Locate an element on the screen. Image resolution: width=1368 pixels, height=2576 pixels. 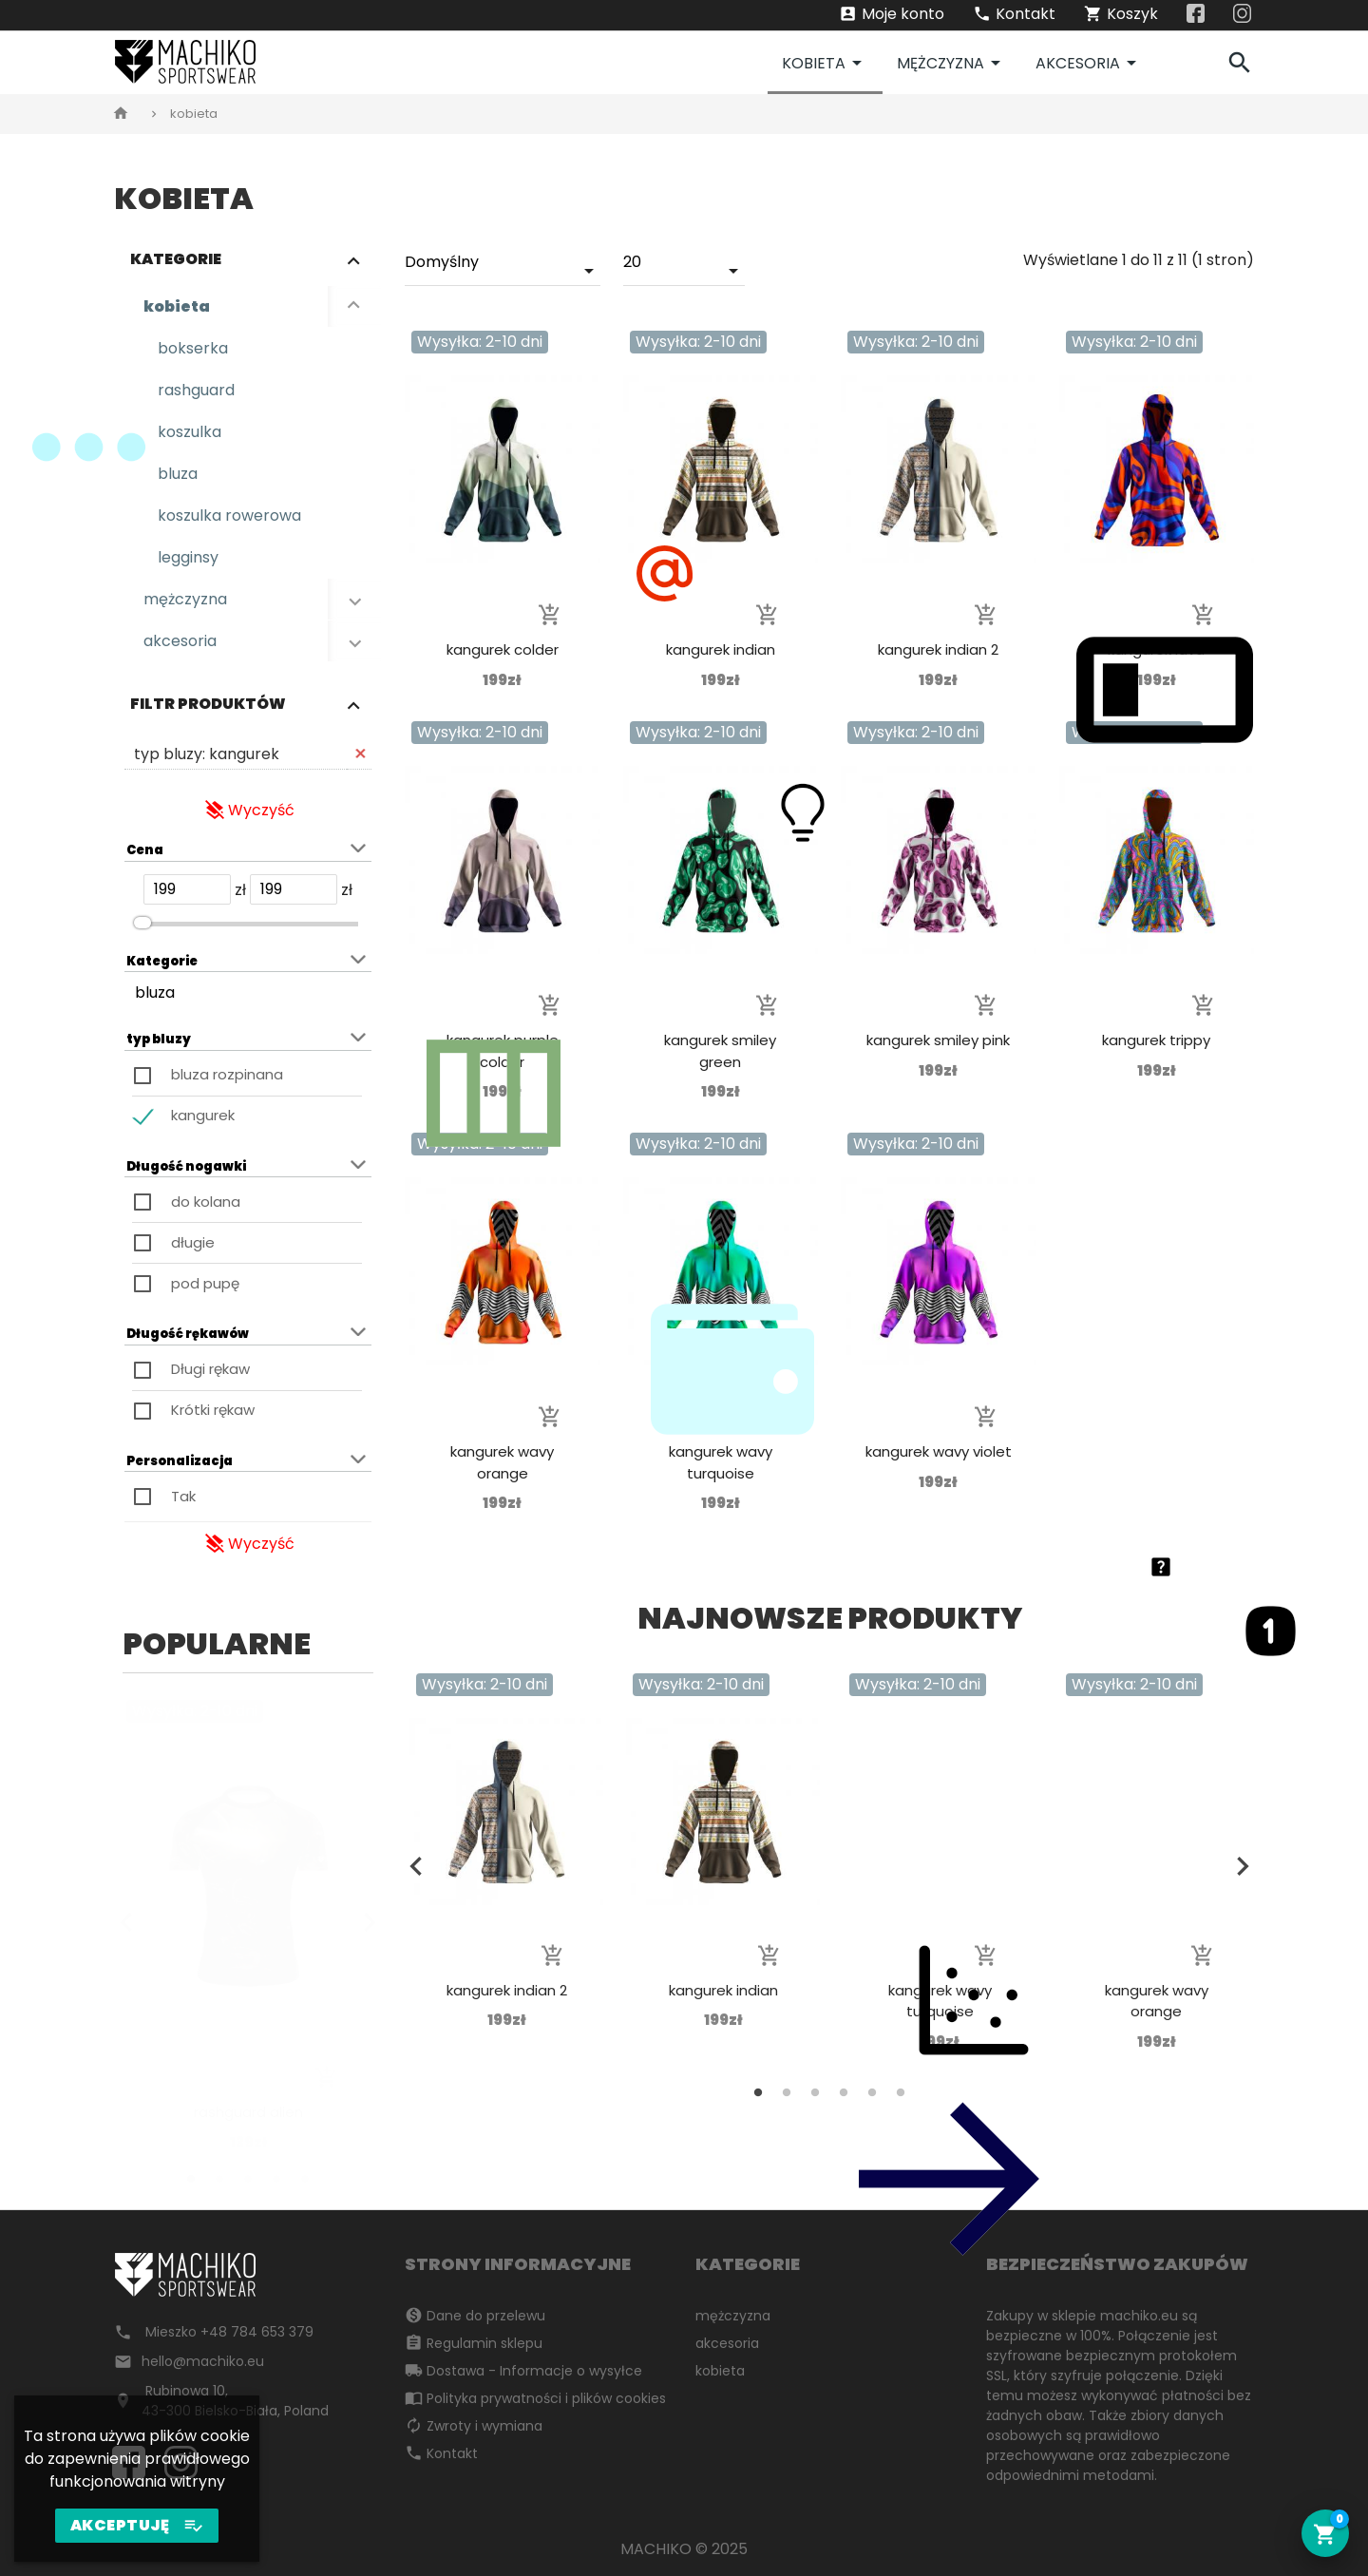
indicates step one in a multi-step process is located at coordinates (1270, 1631).